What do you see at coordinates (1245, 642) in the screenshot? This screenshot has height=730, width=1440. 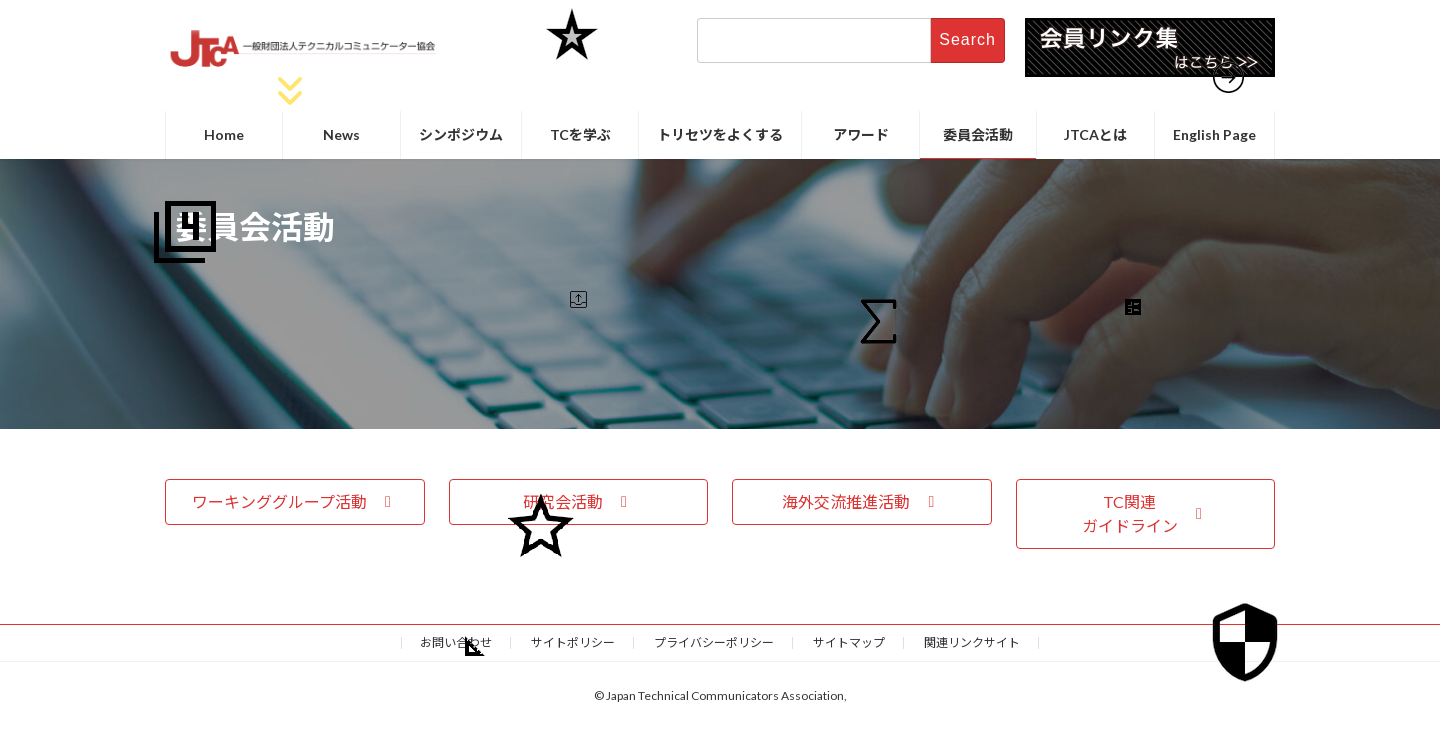 I see `access security settings` at bounding box center [1245, 642].